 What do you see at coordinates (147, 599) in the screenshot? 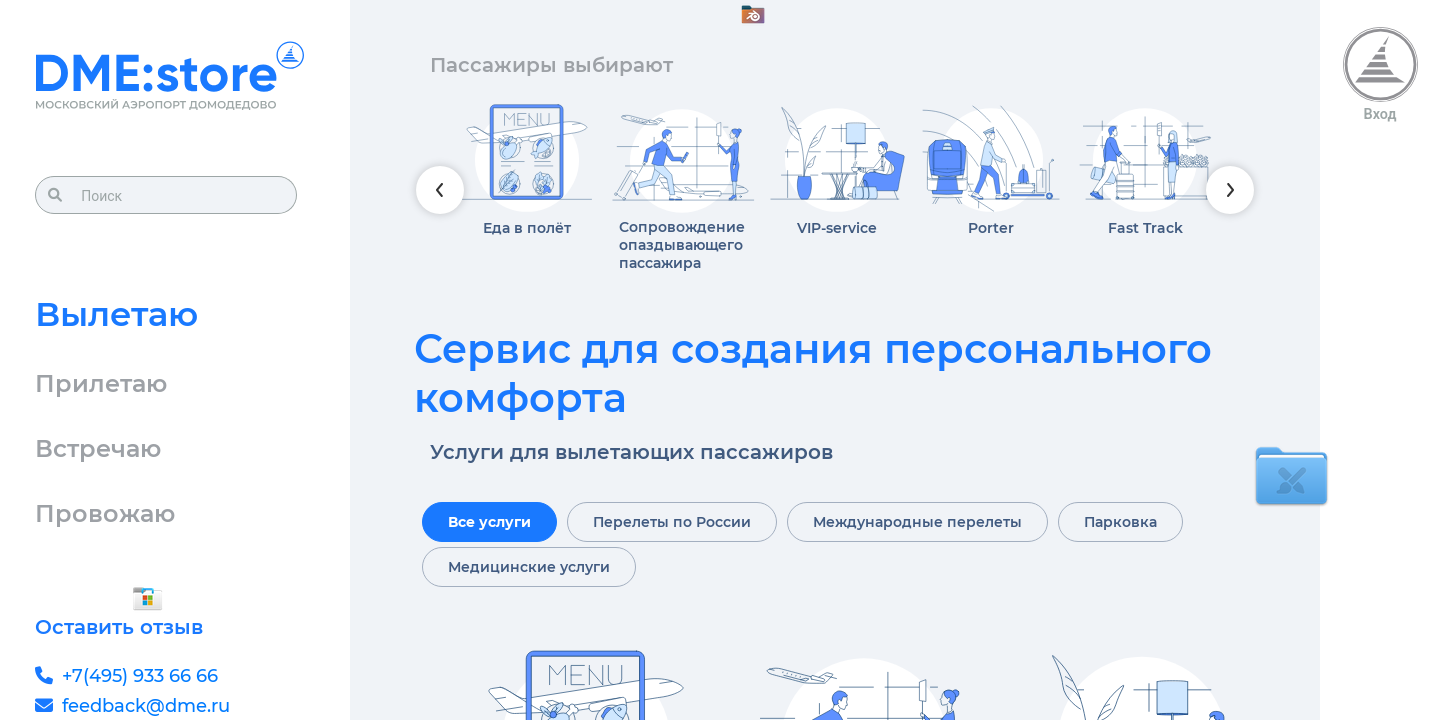
I see `open microsoft store downloads folder` at bounding box center [147, 599].